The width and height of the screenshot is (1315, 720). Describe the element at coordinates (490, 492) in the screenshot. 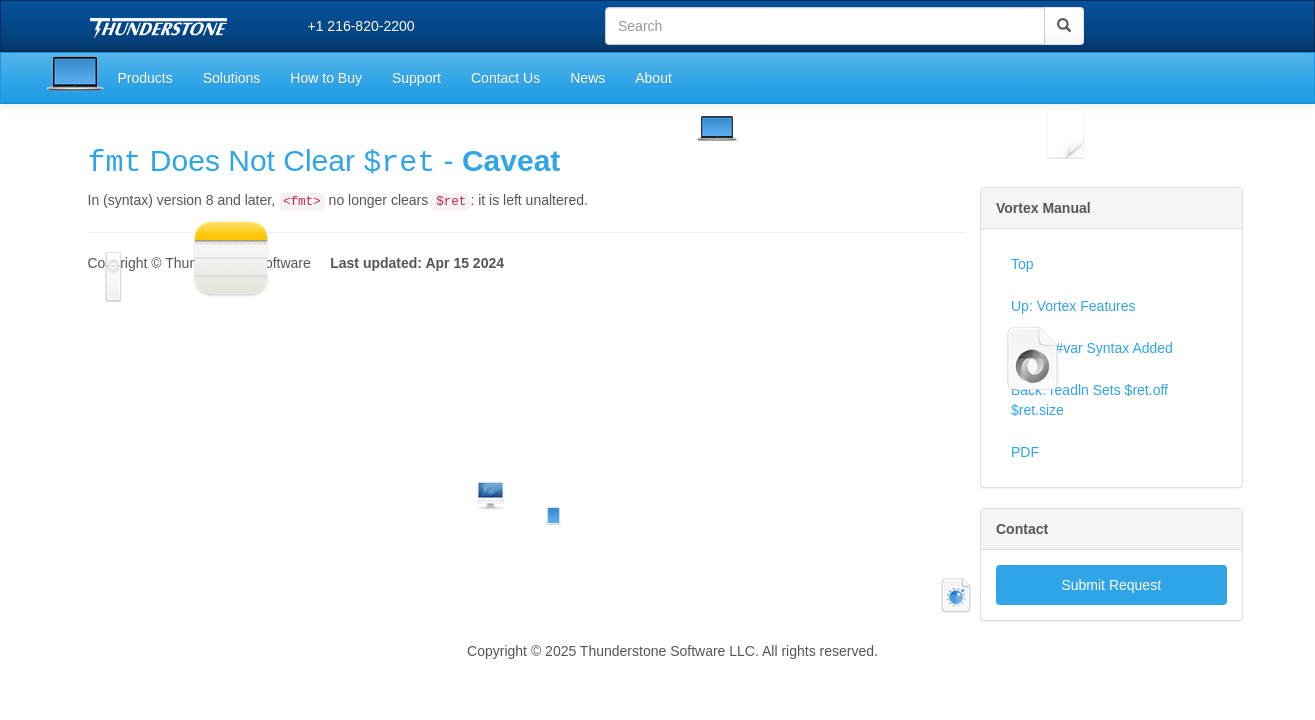

I see `represents an iMac device in system settings` at that location.